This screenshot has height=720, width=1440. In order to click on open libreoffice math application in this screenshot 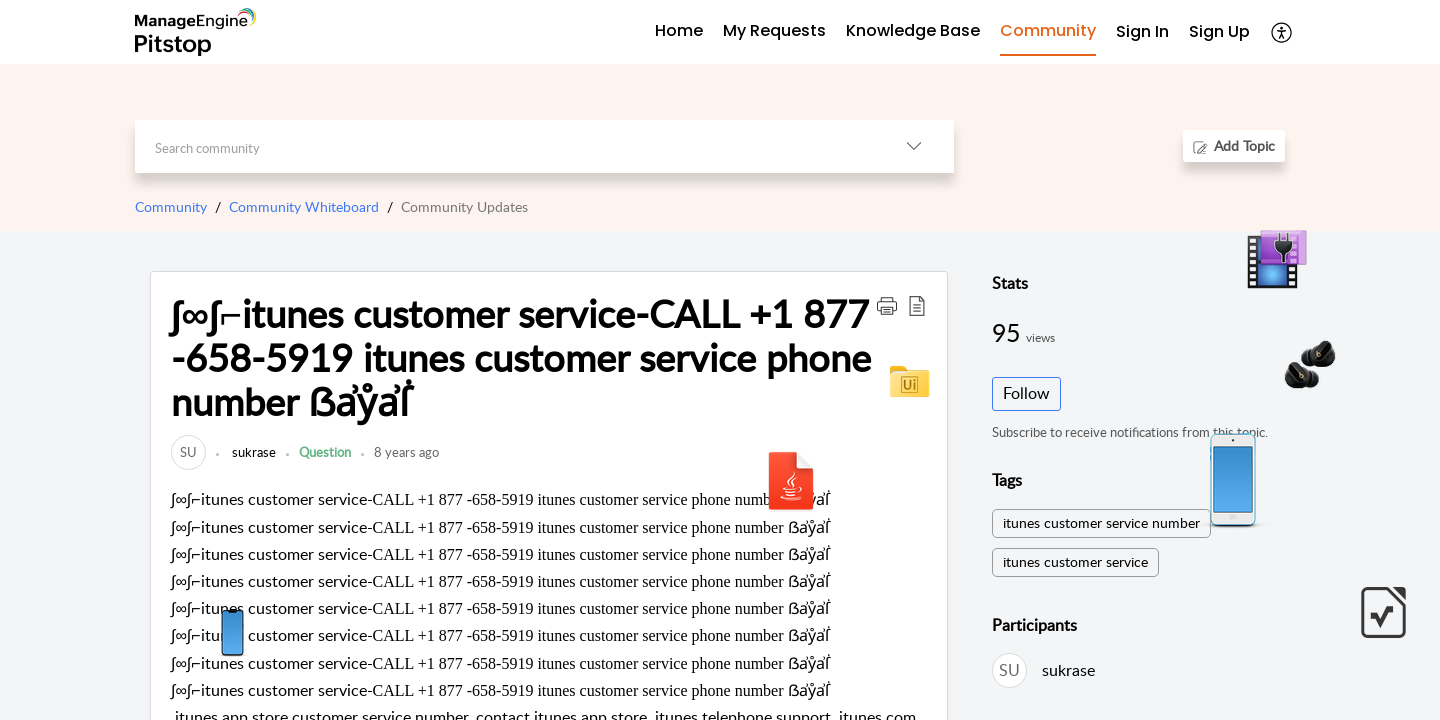, I will do `click(1383, 612)`.